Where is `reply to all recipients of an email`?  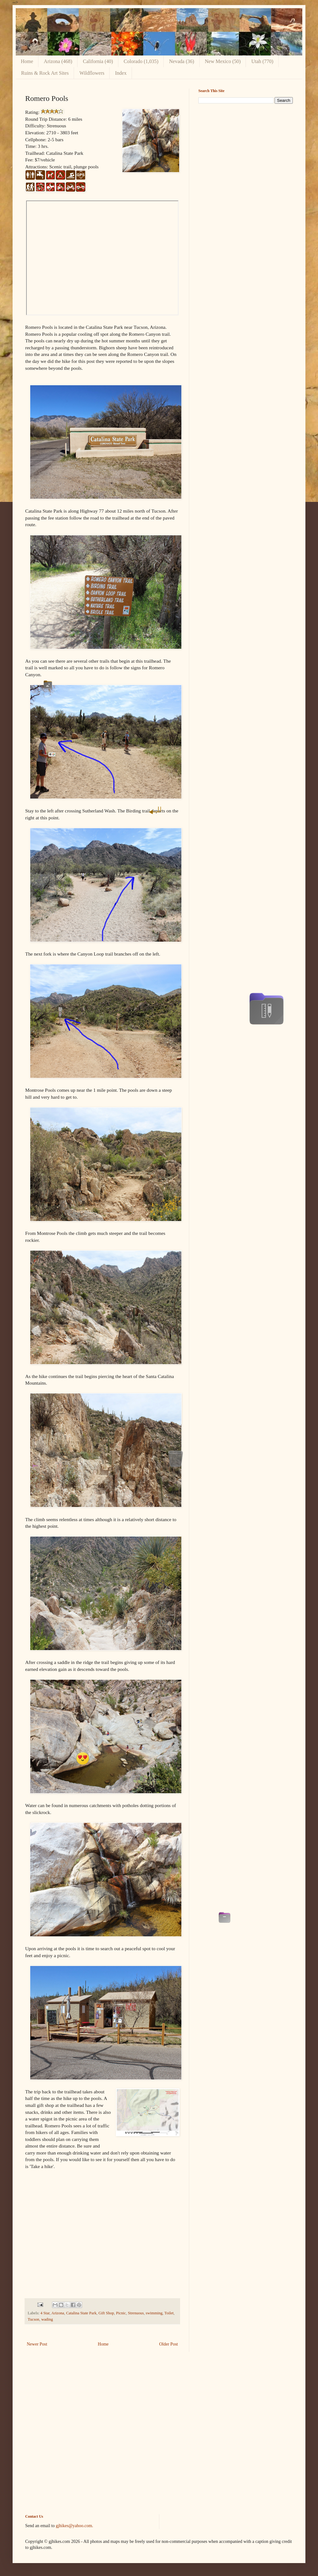
reply to all recipients of an email is located at coordinates (155, 809).